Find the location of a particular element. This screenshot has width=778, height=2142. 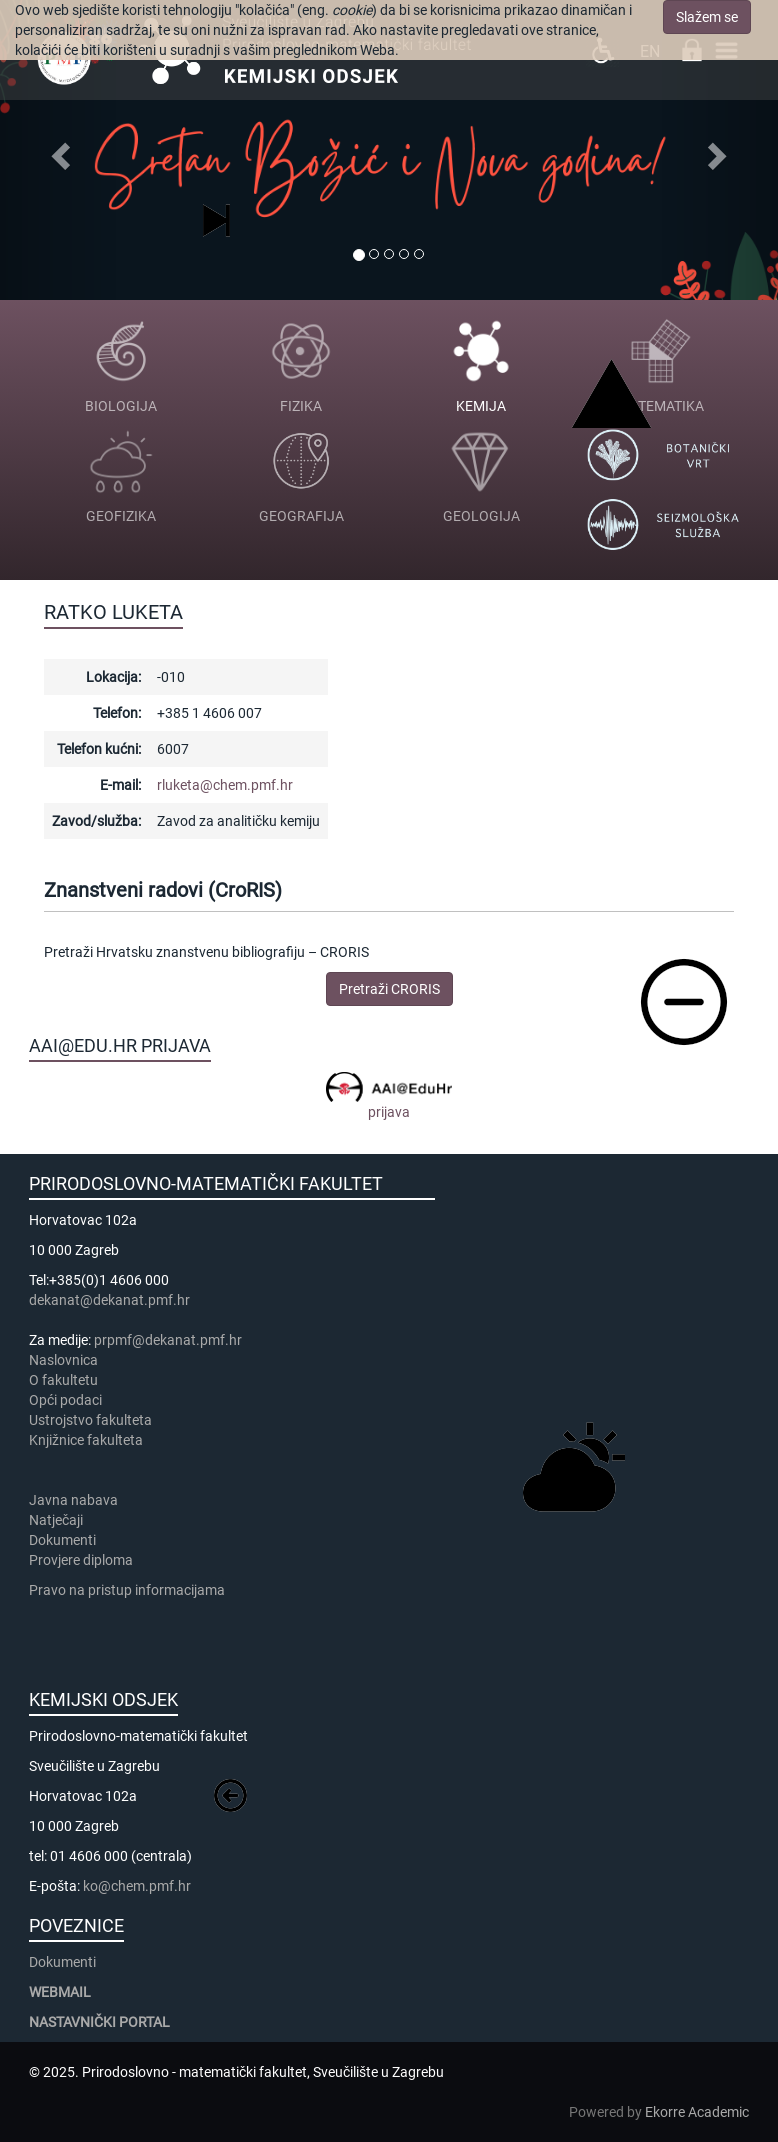

go back to the previous screen is located at coordinates (230, 1795).